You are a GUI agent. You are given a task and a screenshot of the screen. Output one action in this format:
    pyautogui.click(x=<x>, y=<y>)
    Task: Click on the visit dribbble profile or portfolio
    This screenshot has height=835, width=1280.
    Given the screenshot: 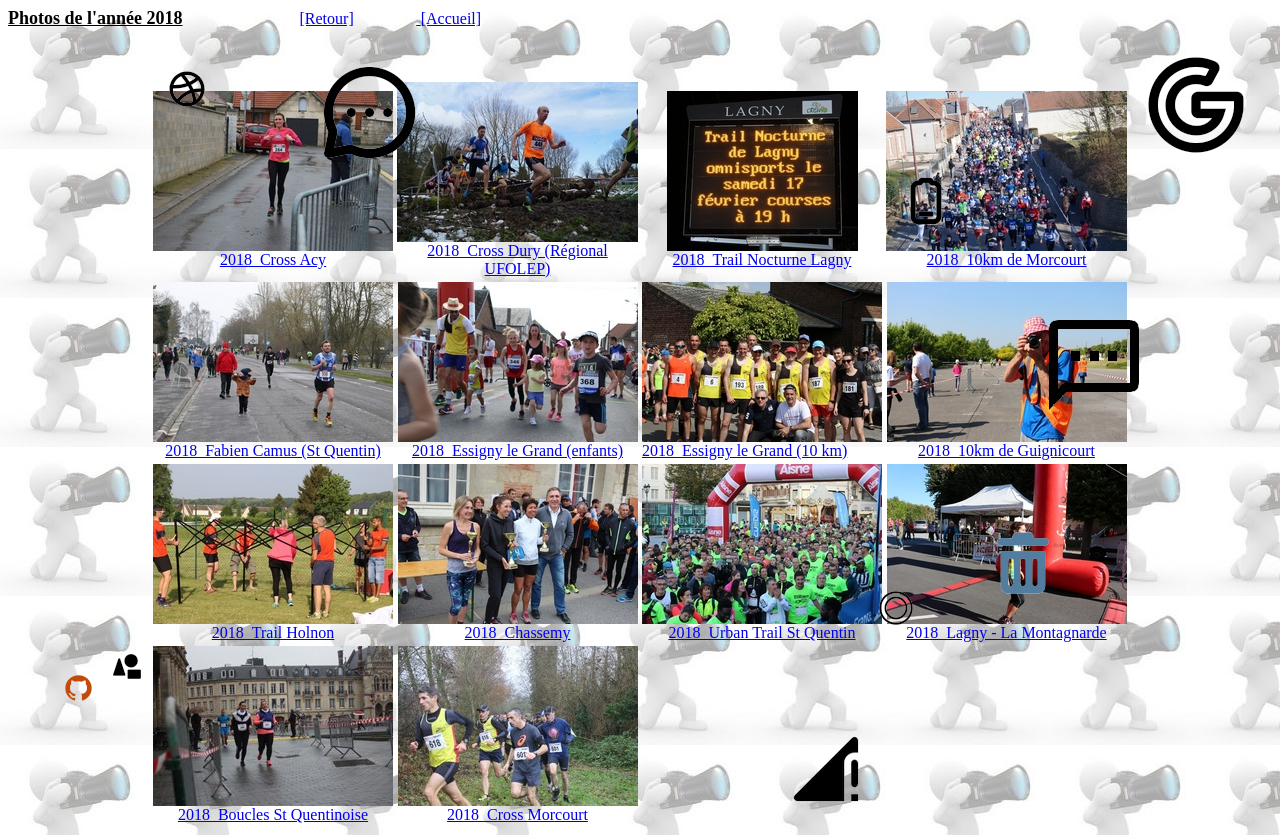 What is the action you would take?
    pyautogui.click(x=187, y=89)
    